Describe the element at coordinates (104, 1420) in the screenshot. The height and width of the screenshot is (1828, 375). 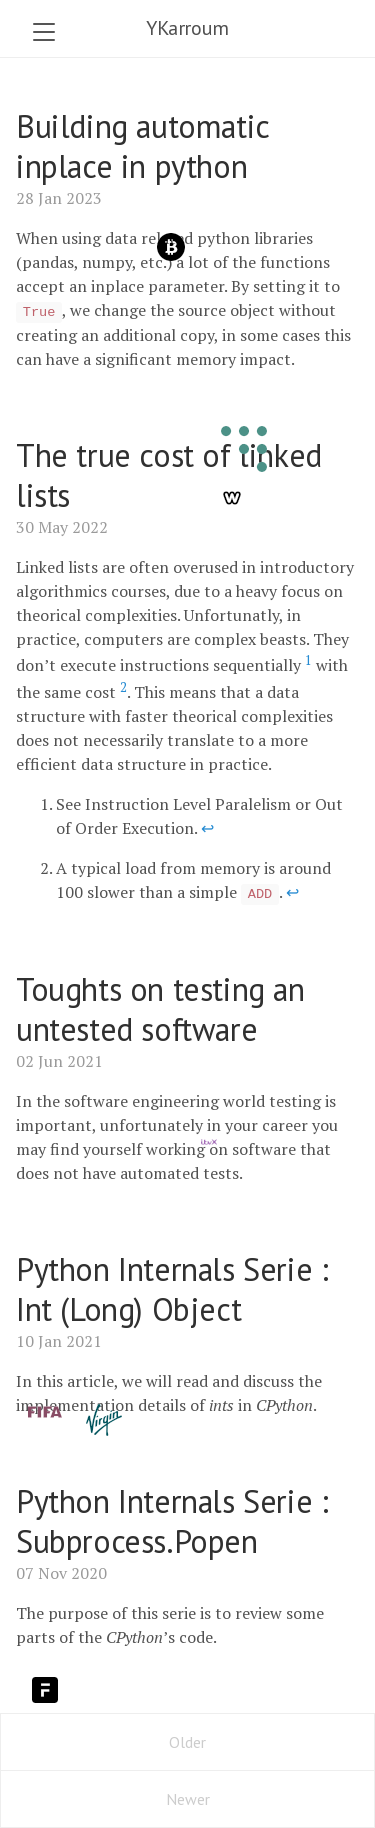
I see `virgin group company logo` at that location.